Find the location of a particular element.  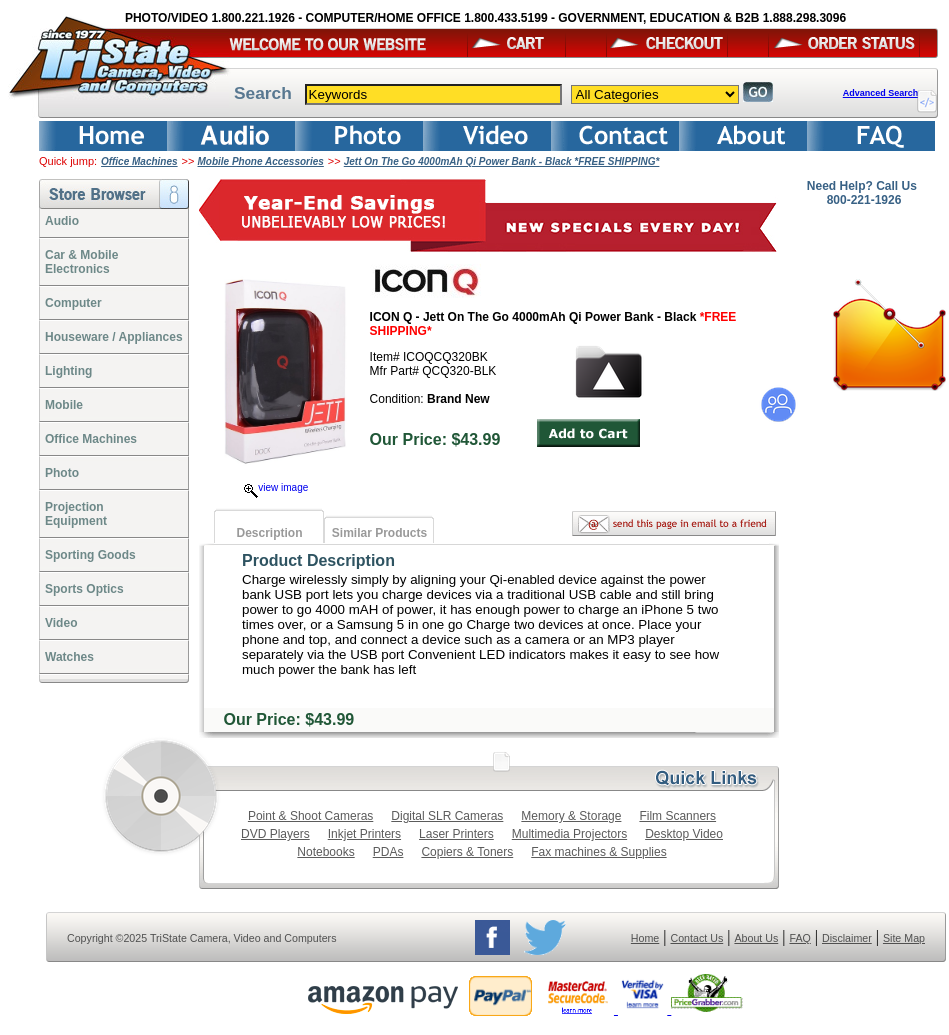

unmount or eject a CD/DVD writer drive is located at coordinates (161, 796).